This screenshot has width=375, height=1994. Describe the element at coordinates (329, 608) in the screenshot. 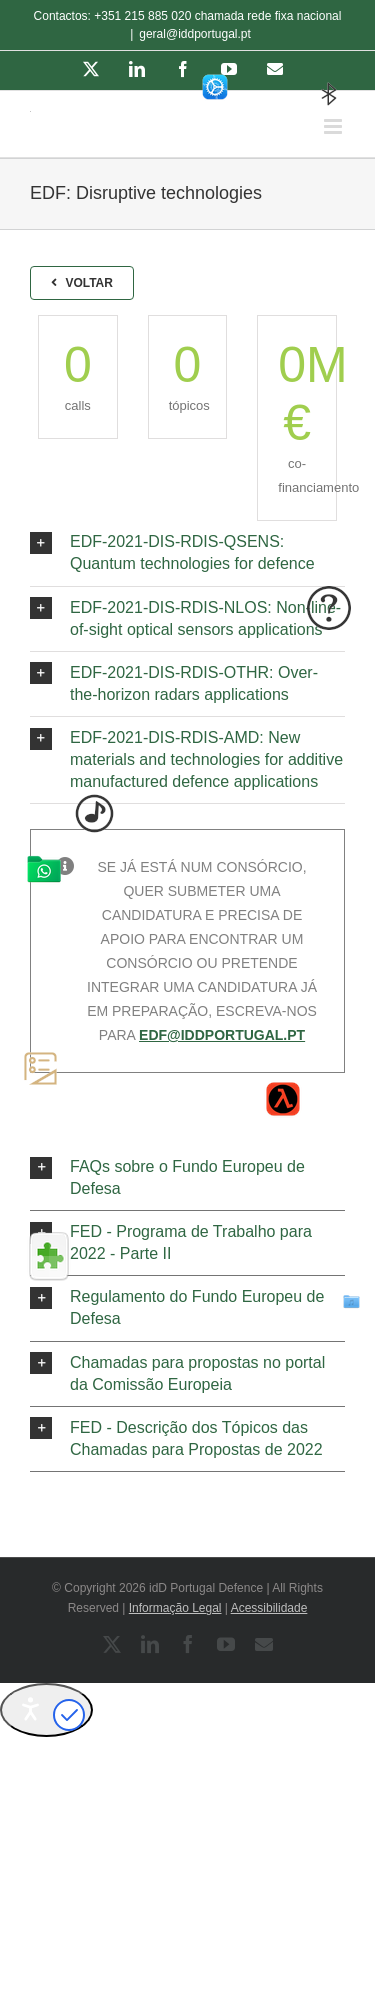

I see `access help or support documentation` at that location.